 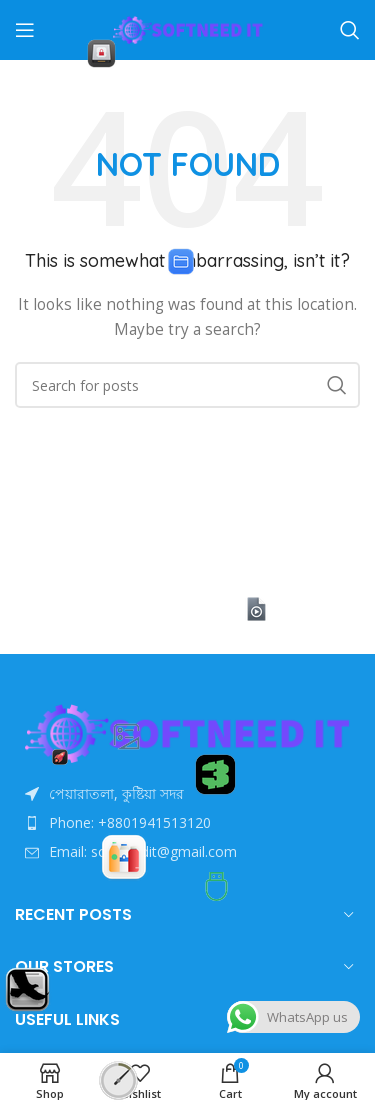 What do you see at coordinates (124, 857) in the screenshot?
I see `open Bottles app to run Windows software` at bounding box center [124, 857].